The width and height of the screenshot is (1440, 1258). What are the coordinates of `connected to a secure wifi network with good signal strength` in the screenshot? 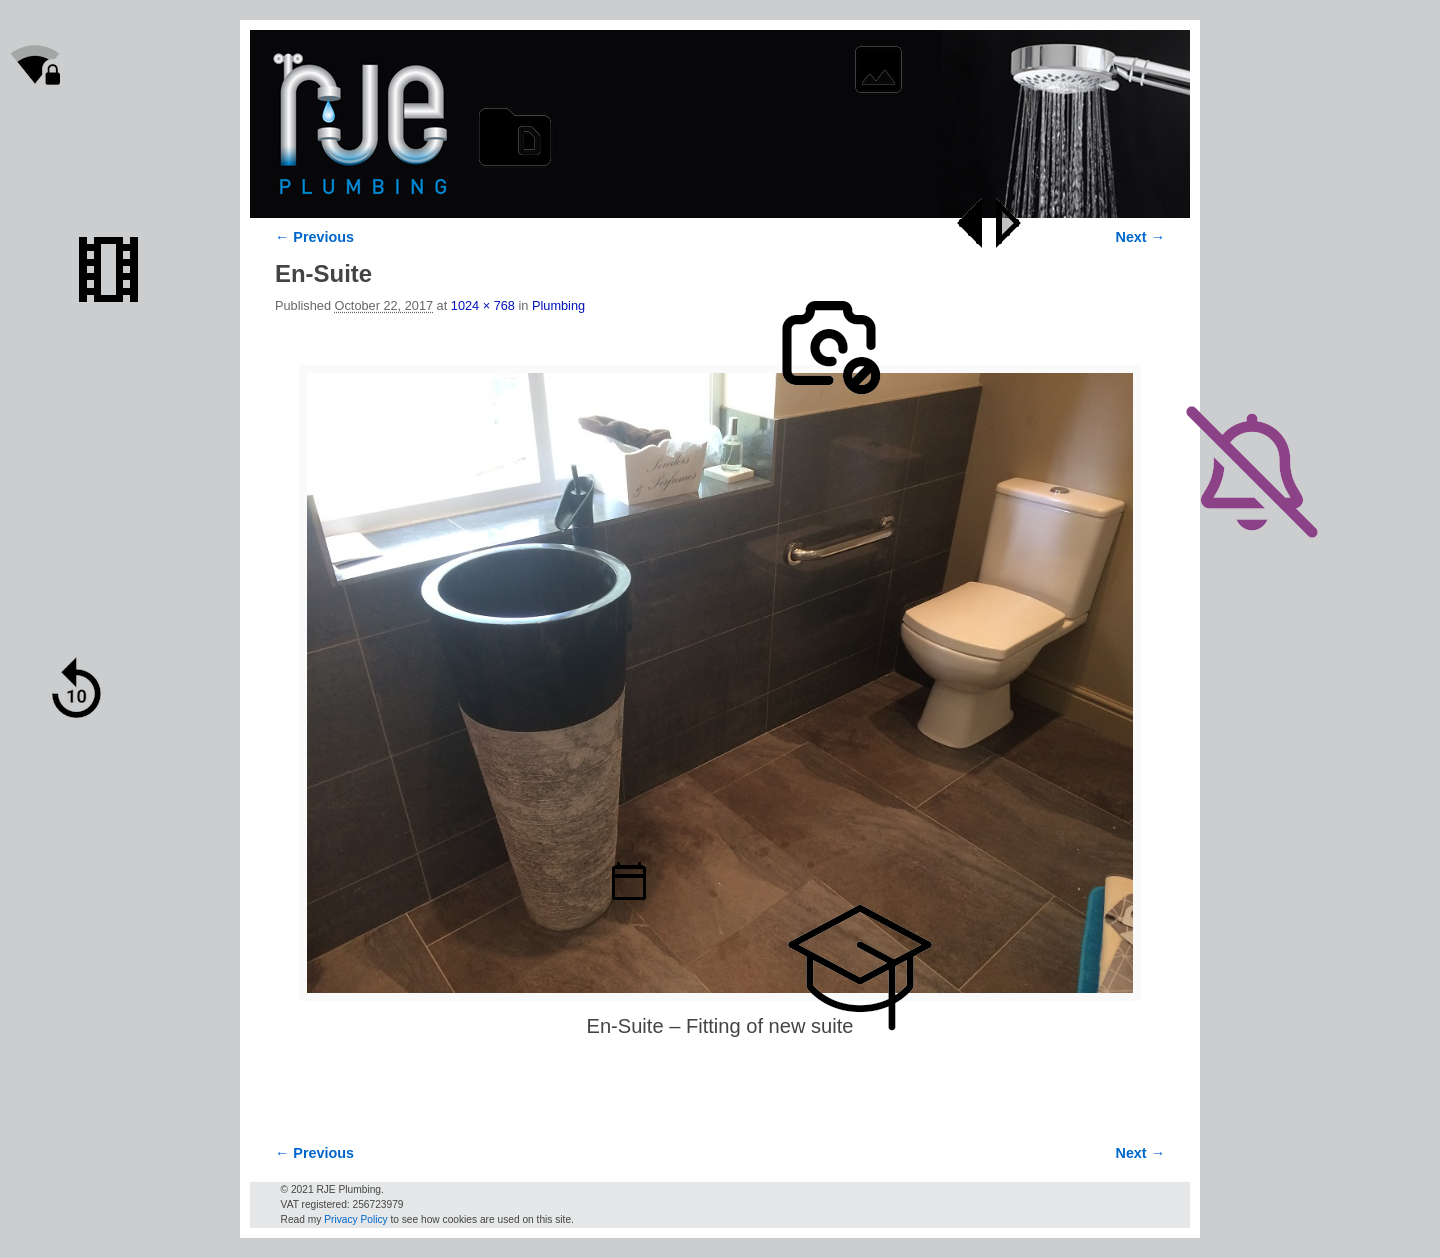 It's located at (35, 64).